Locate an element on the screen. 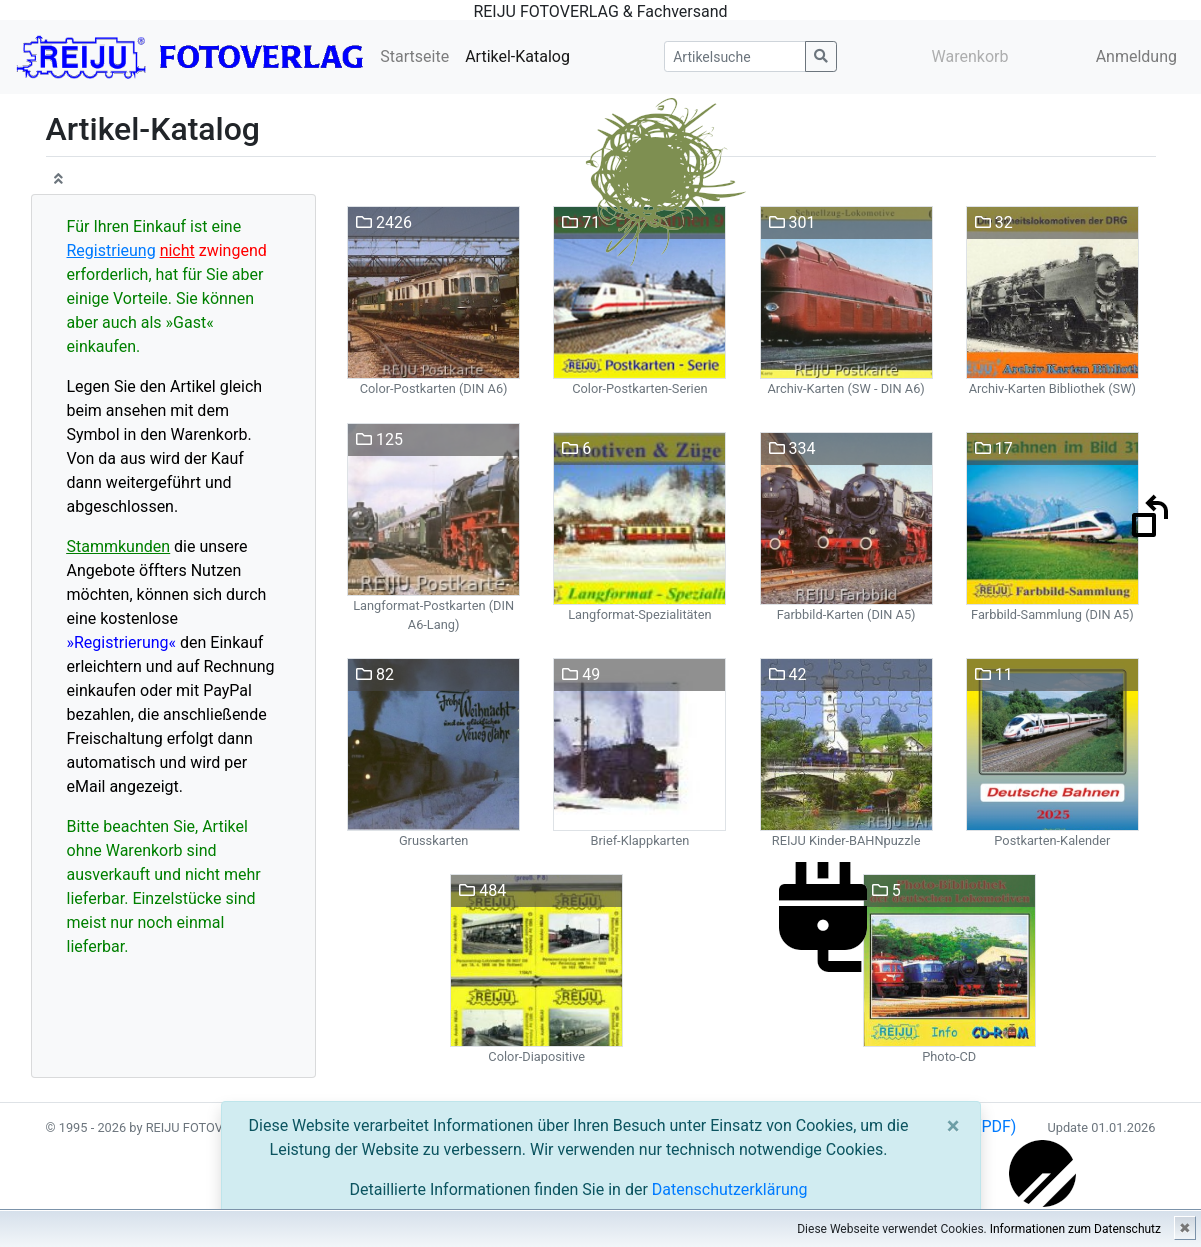  rotate object counterclockwise is located at coordinates (1150, 517).